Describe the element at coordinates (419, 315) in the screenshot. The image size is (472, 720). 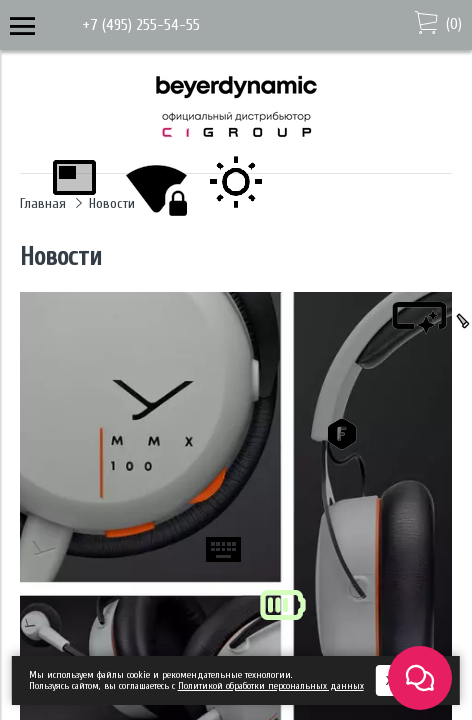
I see `add a smart action or automated button` at that location.